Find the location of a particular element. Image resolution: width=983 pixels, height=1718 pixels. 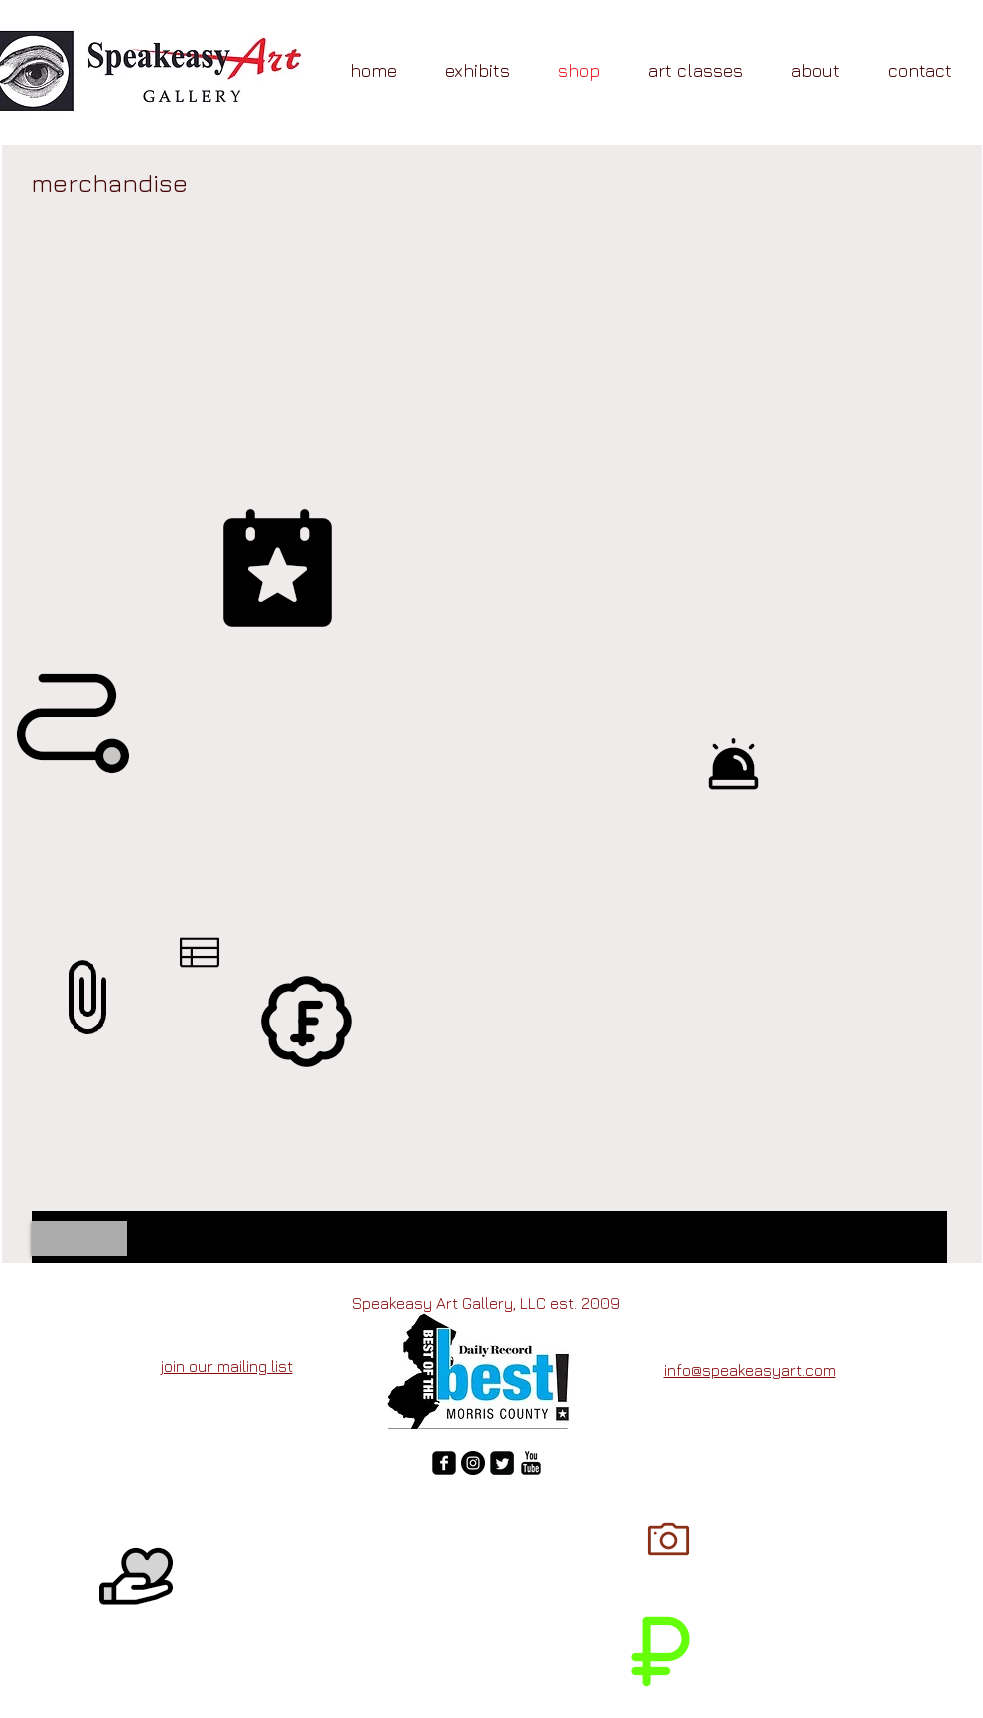

take a photo or screenshot is located at coordinates (668, 1540).